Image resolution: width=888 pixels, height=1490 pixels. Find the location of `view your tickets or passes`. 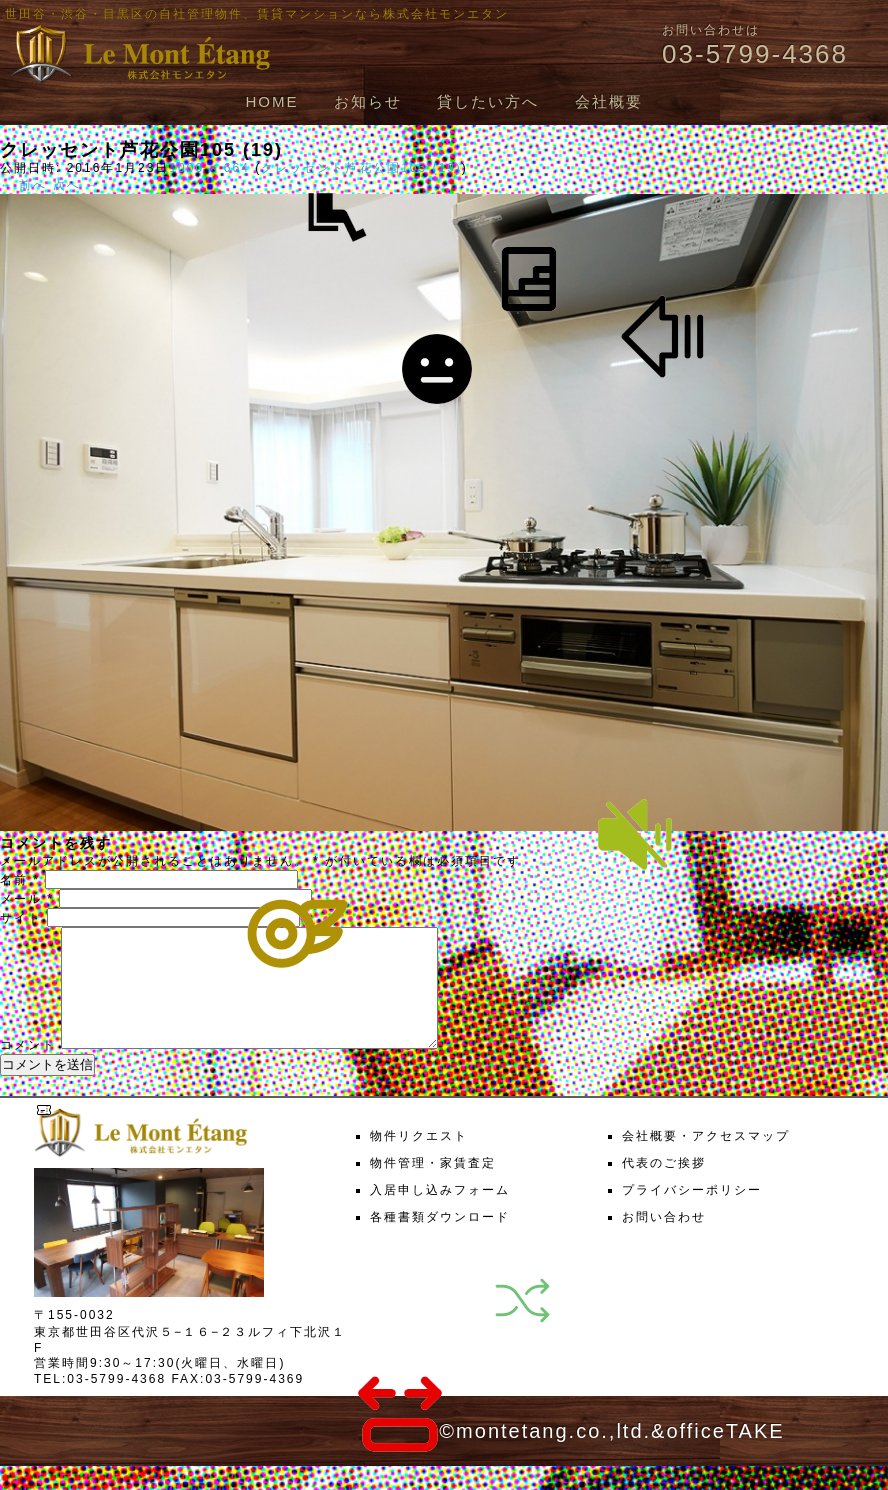

view your tickets or passes is located at coordinates (44, 1110).